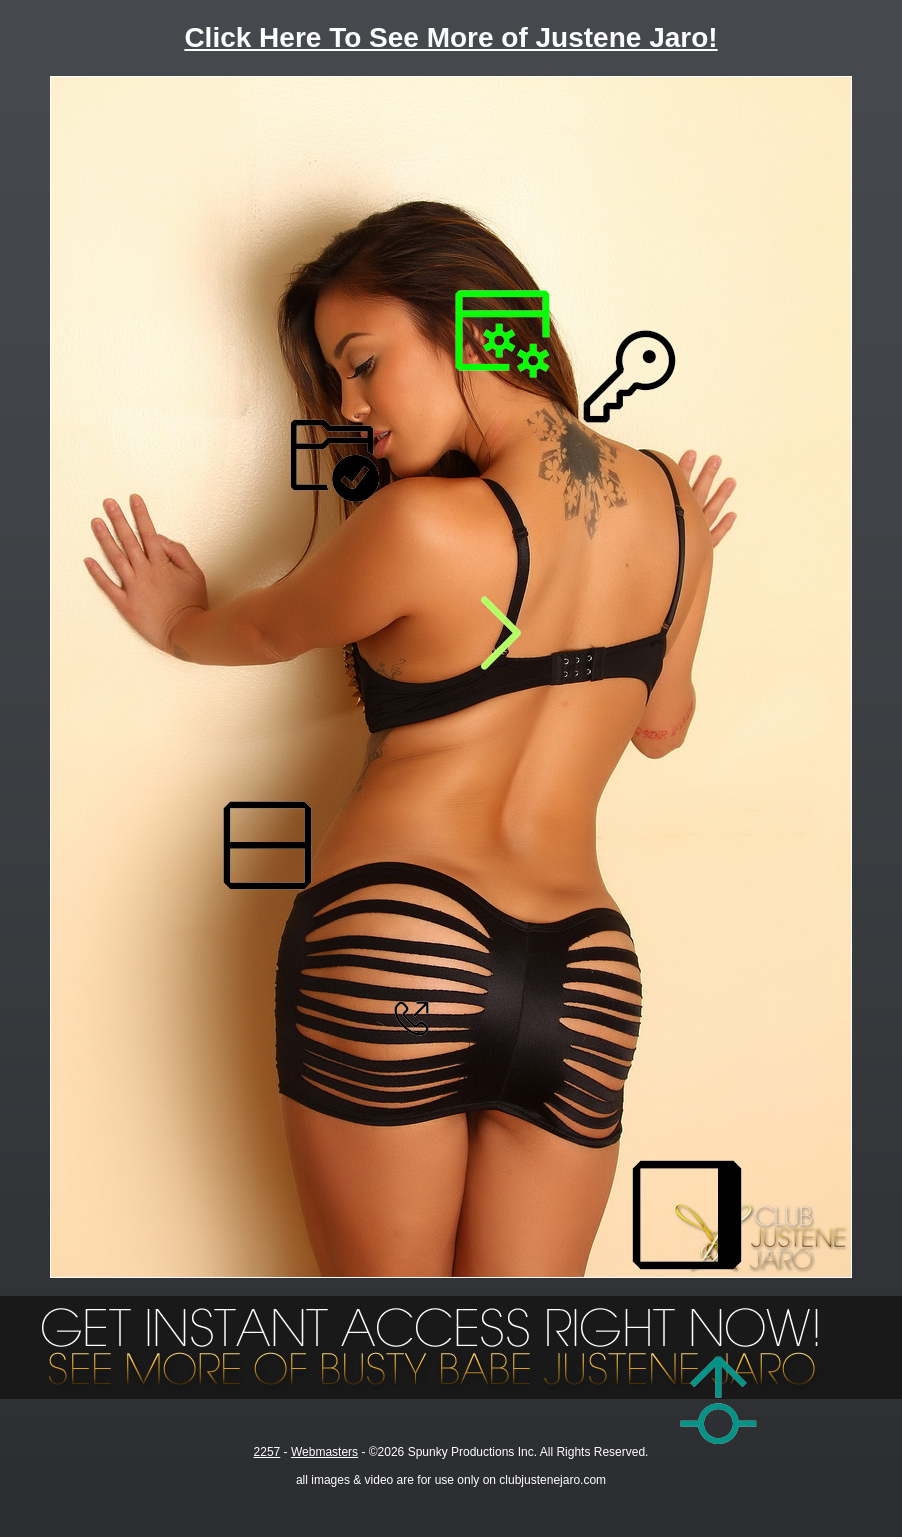  Describe the element at coordinates (411, 1018) in the screenshot. I see `indicates an outgoing call was made` at that location.